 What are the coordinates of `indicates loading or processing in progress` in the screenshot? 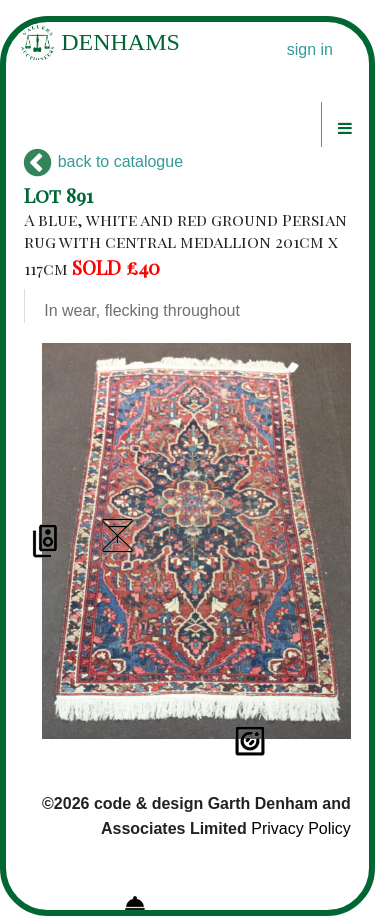 It's located at (117, 535).